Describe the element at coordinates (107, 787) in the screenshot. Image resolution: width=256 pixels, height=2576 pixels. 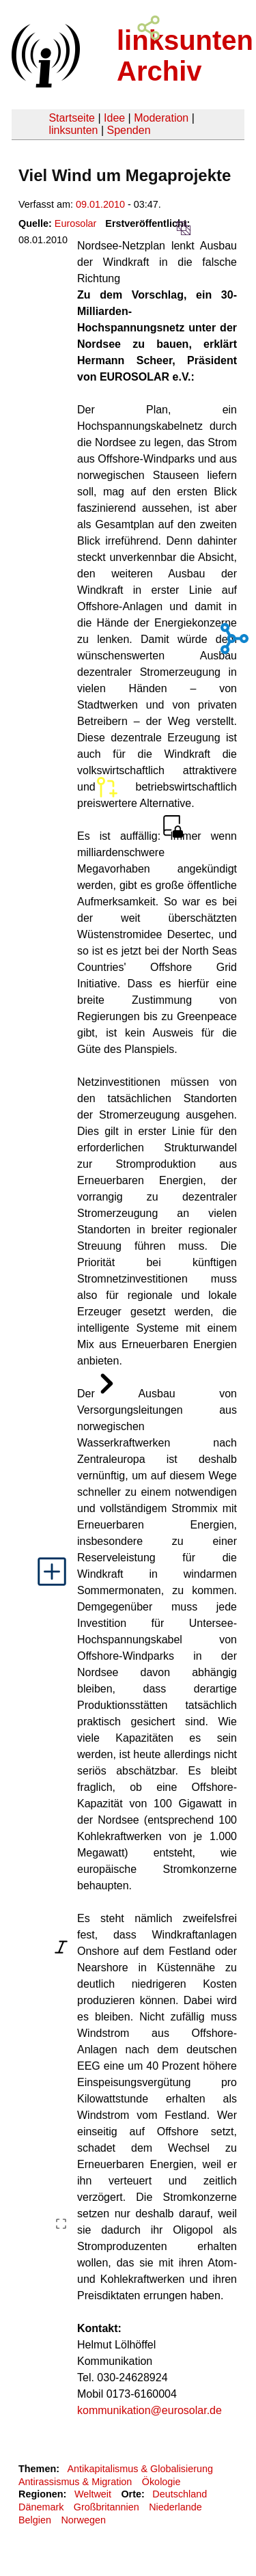
I see `create a new pull request` at that location.